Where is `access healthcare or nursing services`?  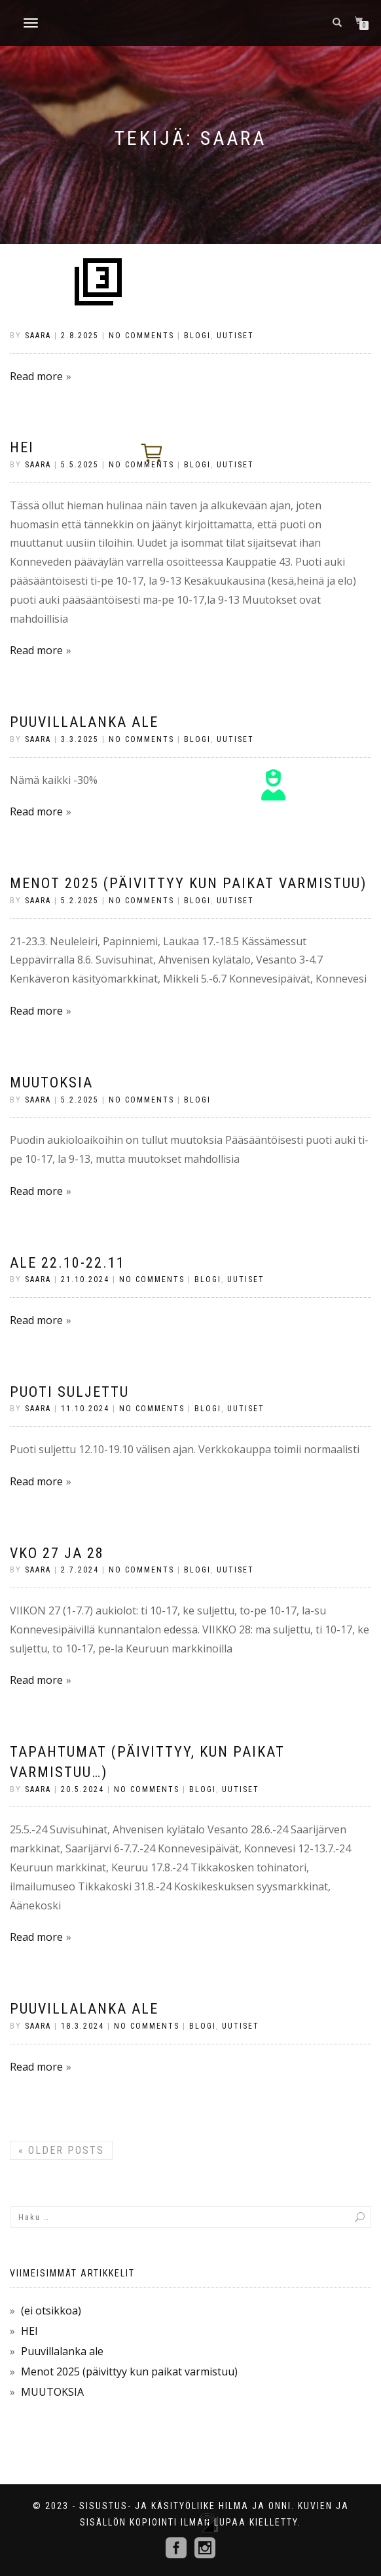
access healthcare or nursing services is located at coordinates (273, 785).